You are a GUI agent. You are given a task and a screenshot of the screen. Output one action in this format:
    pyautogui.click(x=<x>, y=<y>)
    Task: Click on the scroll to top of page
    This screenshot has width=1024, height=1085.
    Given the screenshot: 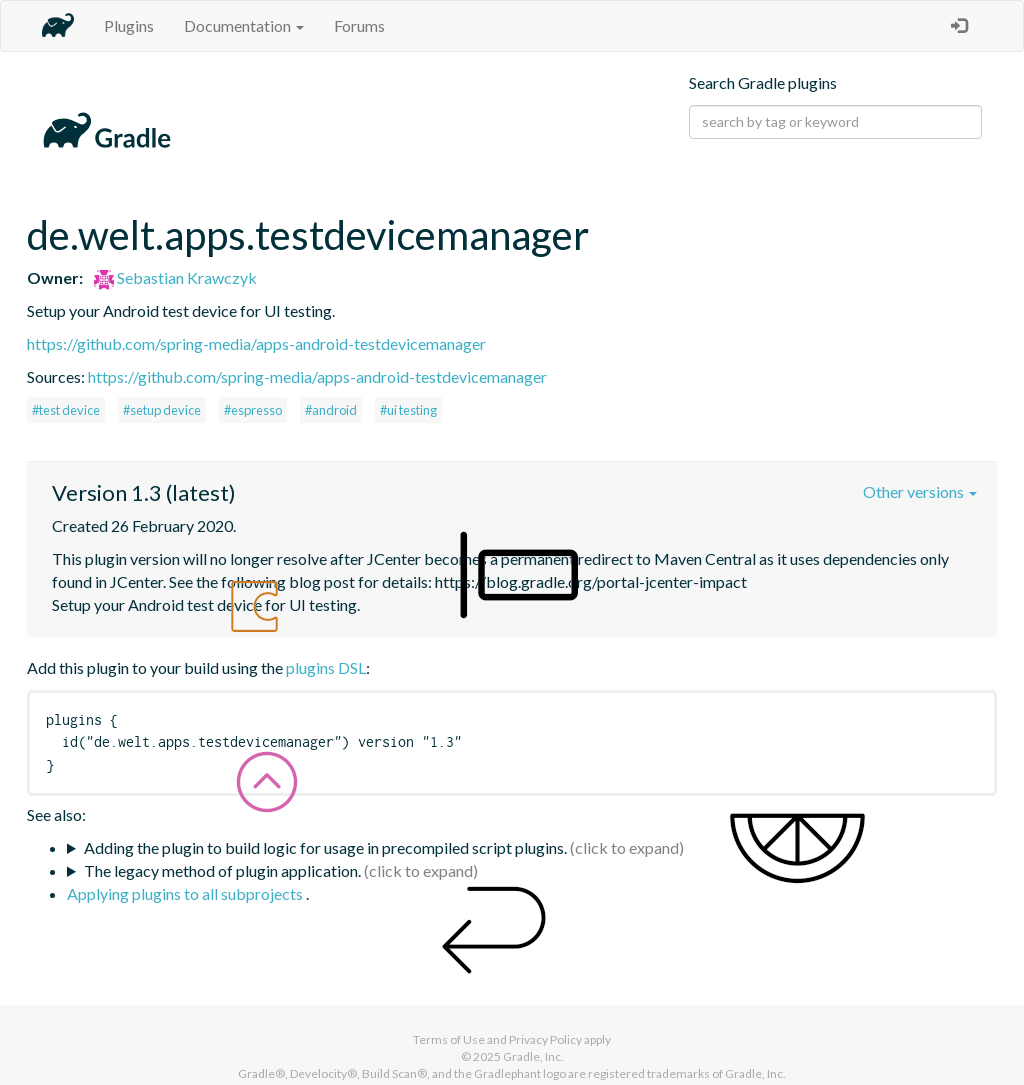 What is the action you would take?
    pyautogui.click(x=267, y=782)
    